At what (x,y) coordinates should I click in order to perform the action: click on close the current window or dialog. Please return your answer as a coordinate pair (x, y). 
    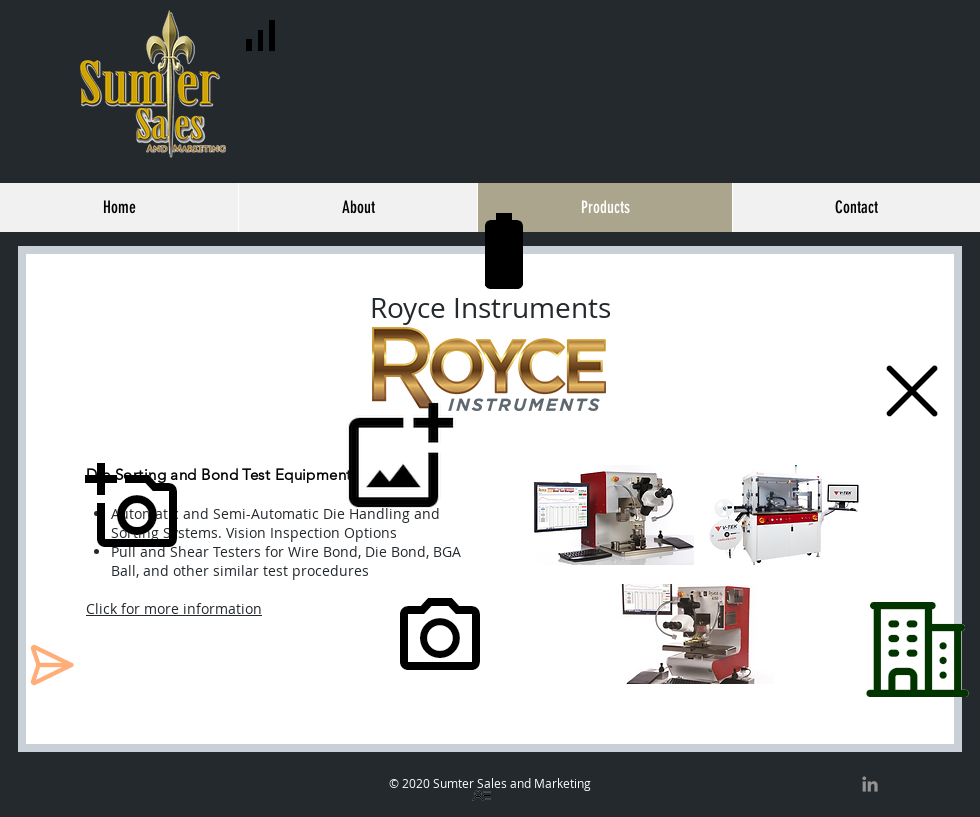
    Looking at the image, I should click on (912, 391).